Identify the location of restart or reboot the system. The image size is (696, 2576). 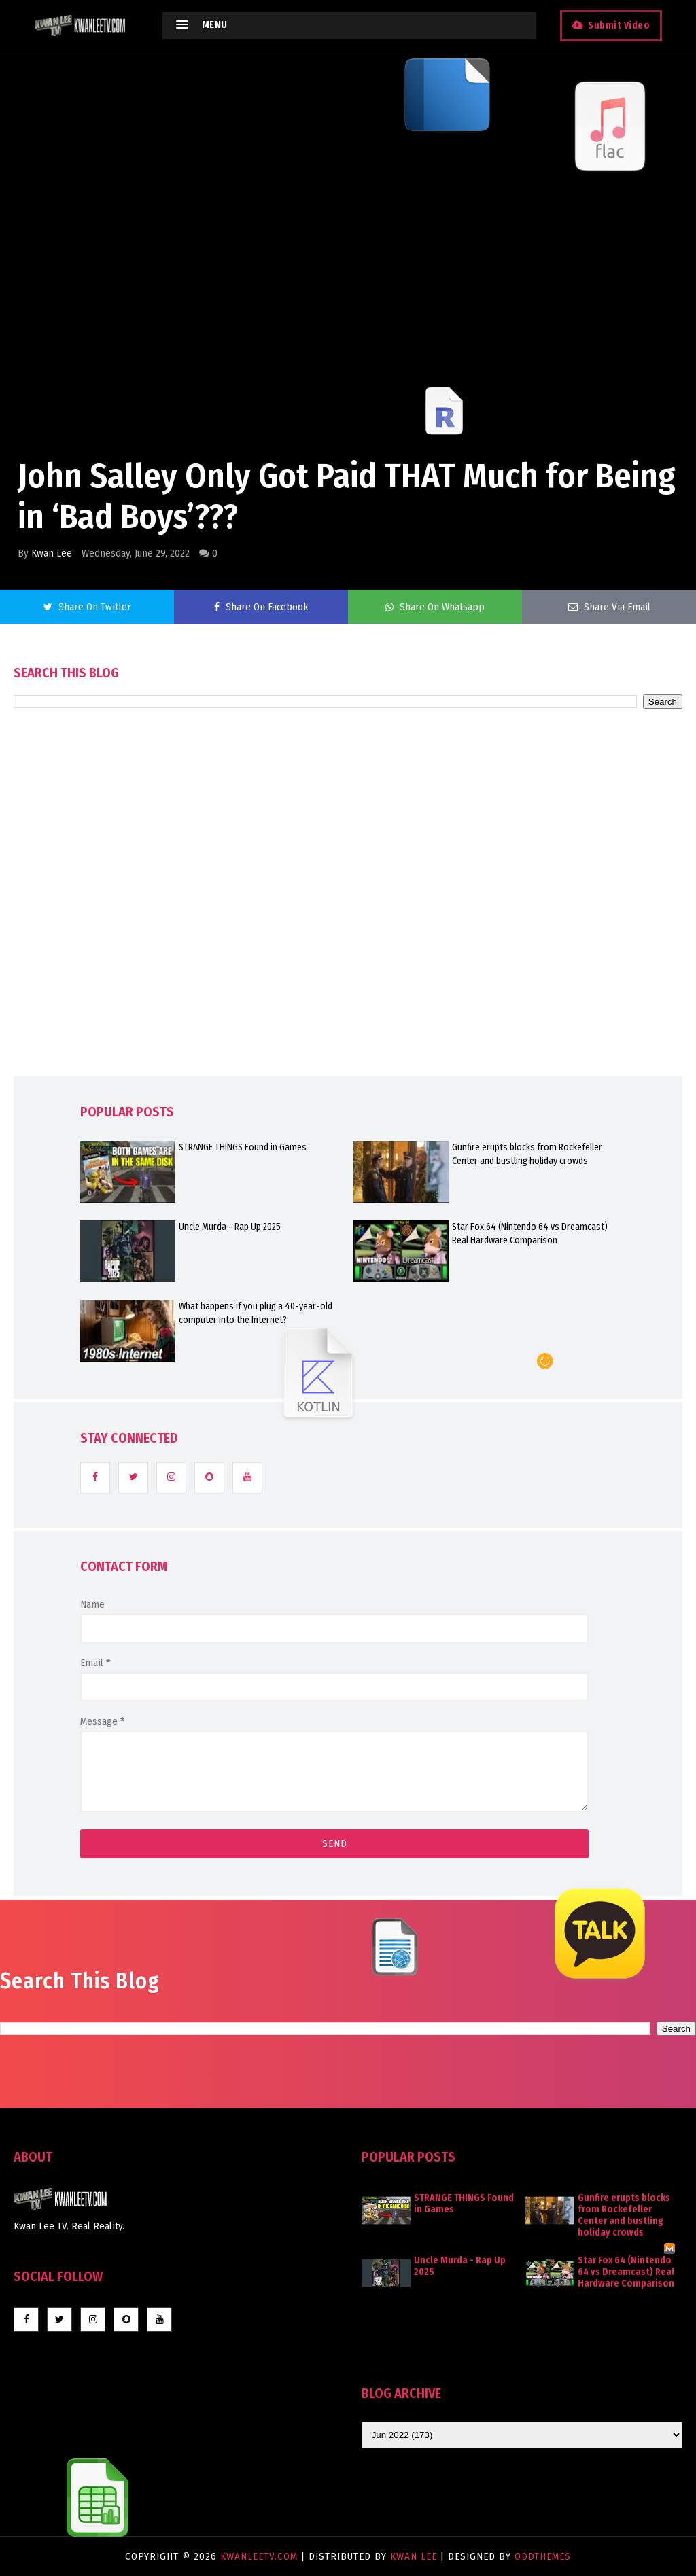
(545, 1361).